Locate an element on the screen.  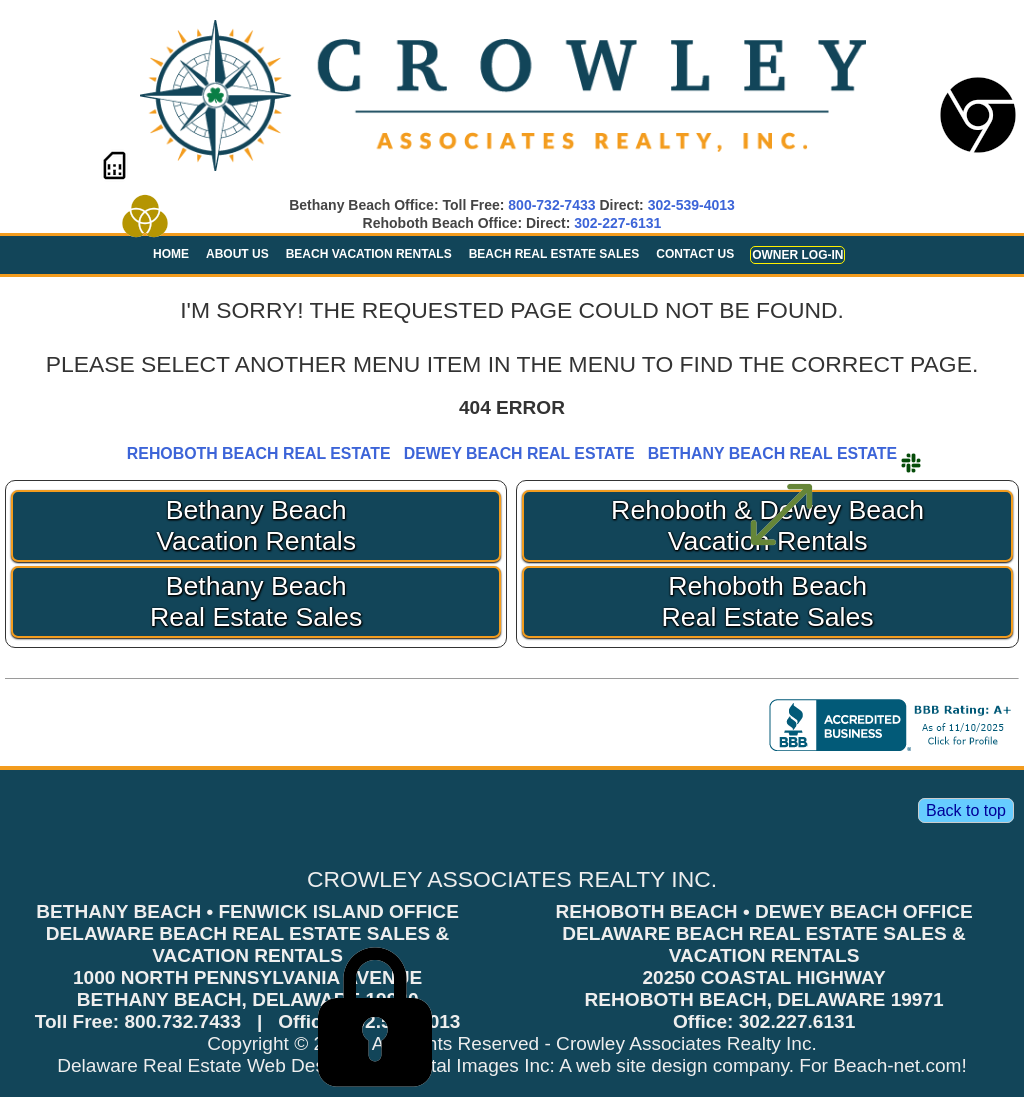
open Slack app is located at coordinates (911, 463).